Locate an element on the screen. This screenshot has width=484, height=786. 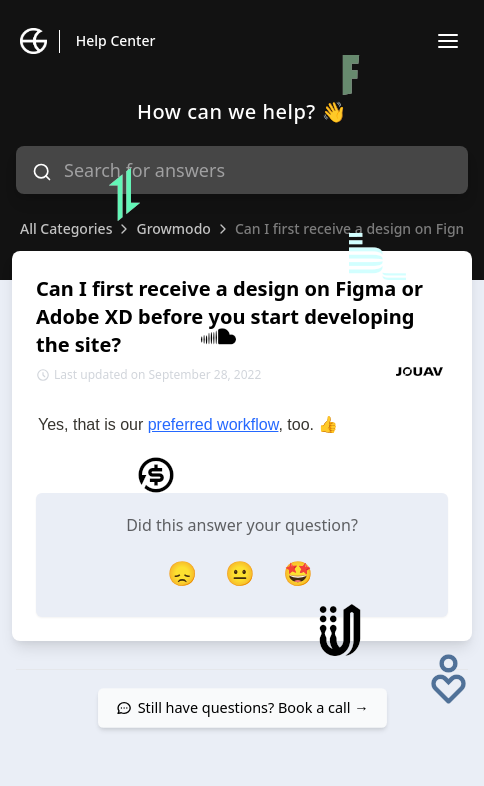
axios HTTP client library logo is located at coordinates (124, 194).